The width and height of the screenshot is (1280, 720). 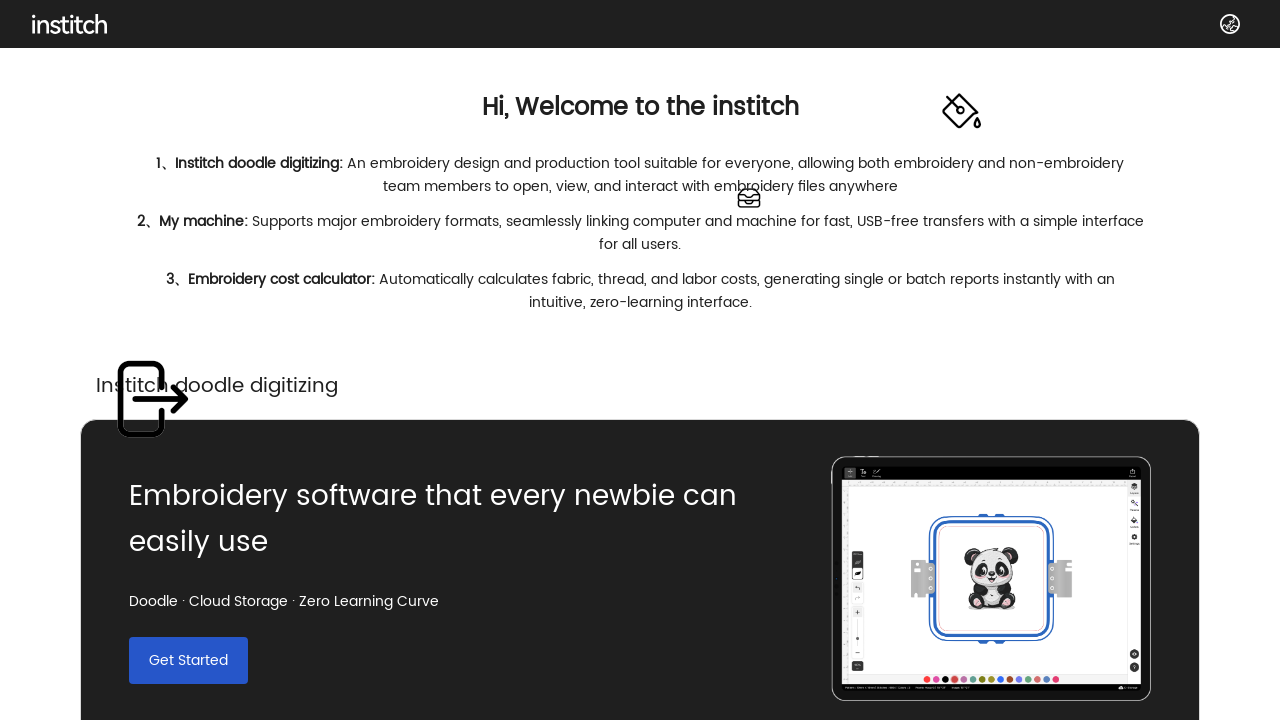 What do you see at coordinates (749, 198) in the screenshot?
I see `view all inboxes` at bounding box center [749, 198].